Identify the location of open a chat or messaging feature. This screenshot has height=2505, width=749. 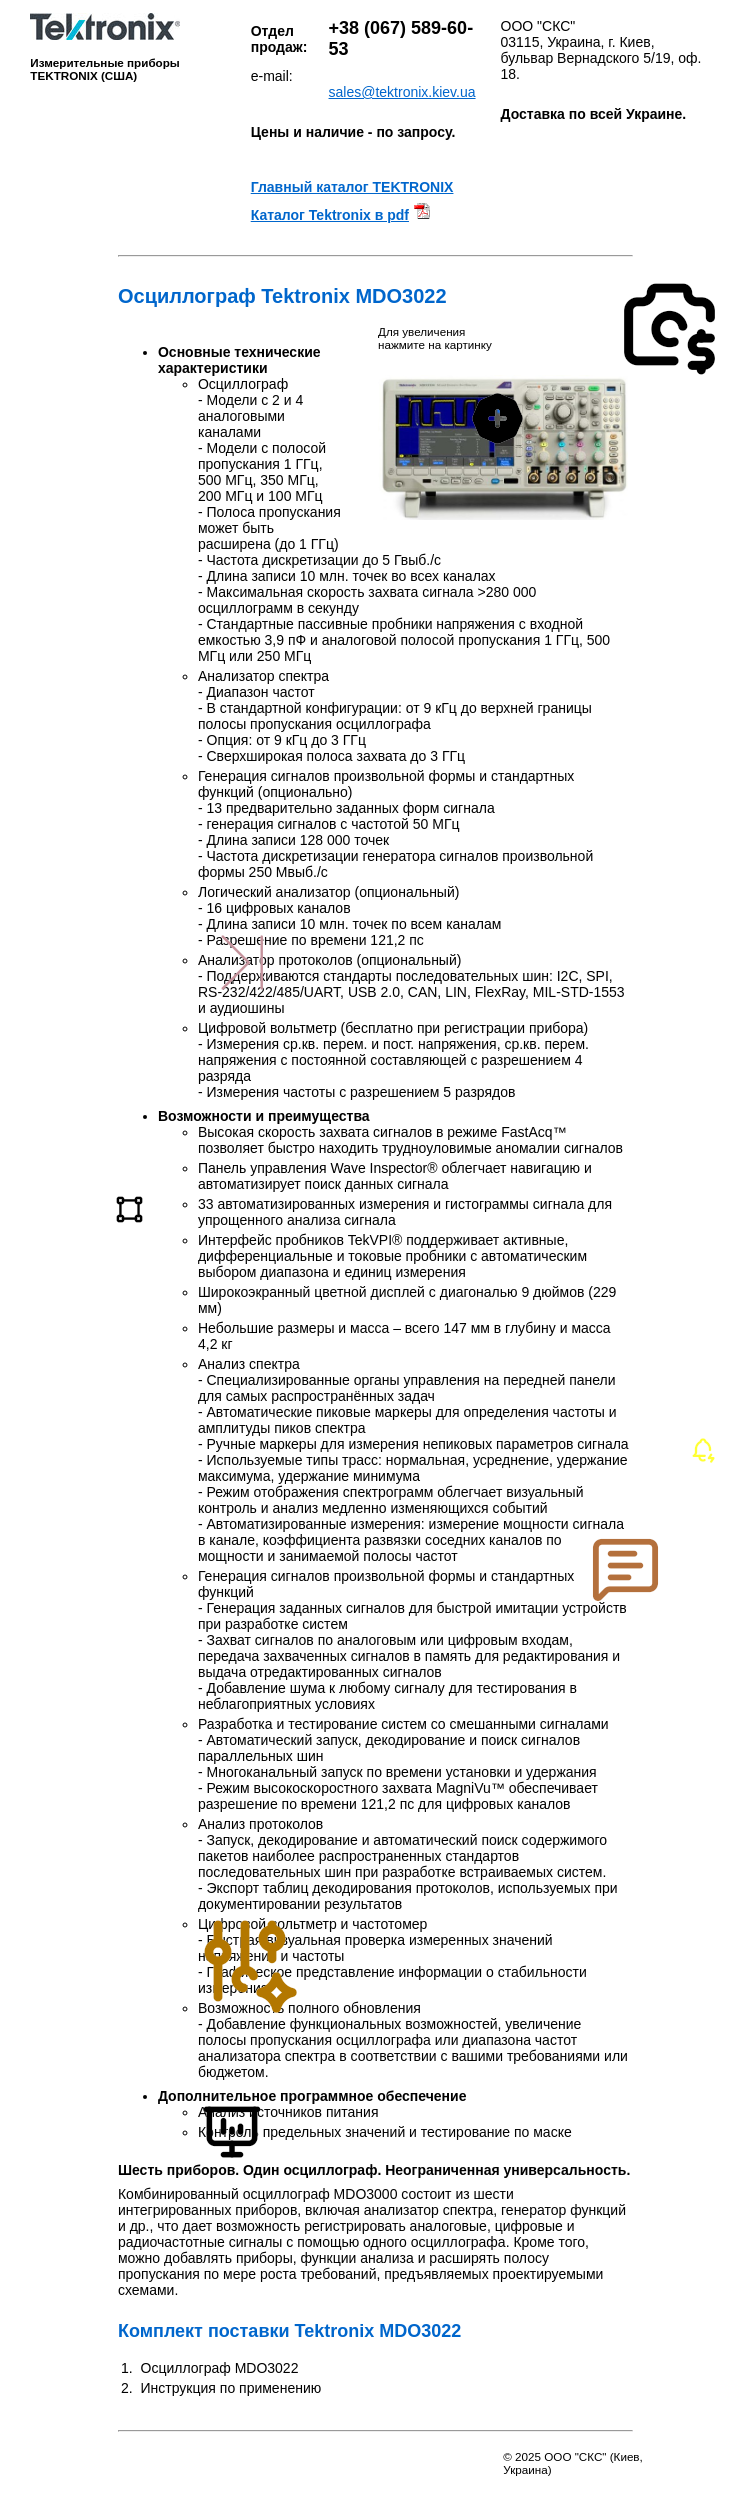
(625, 1568).